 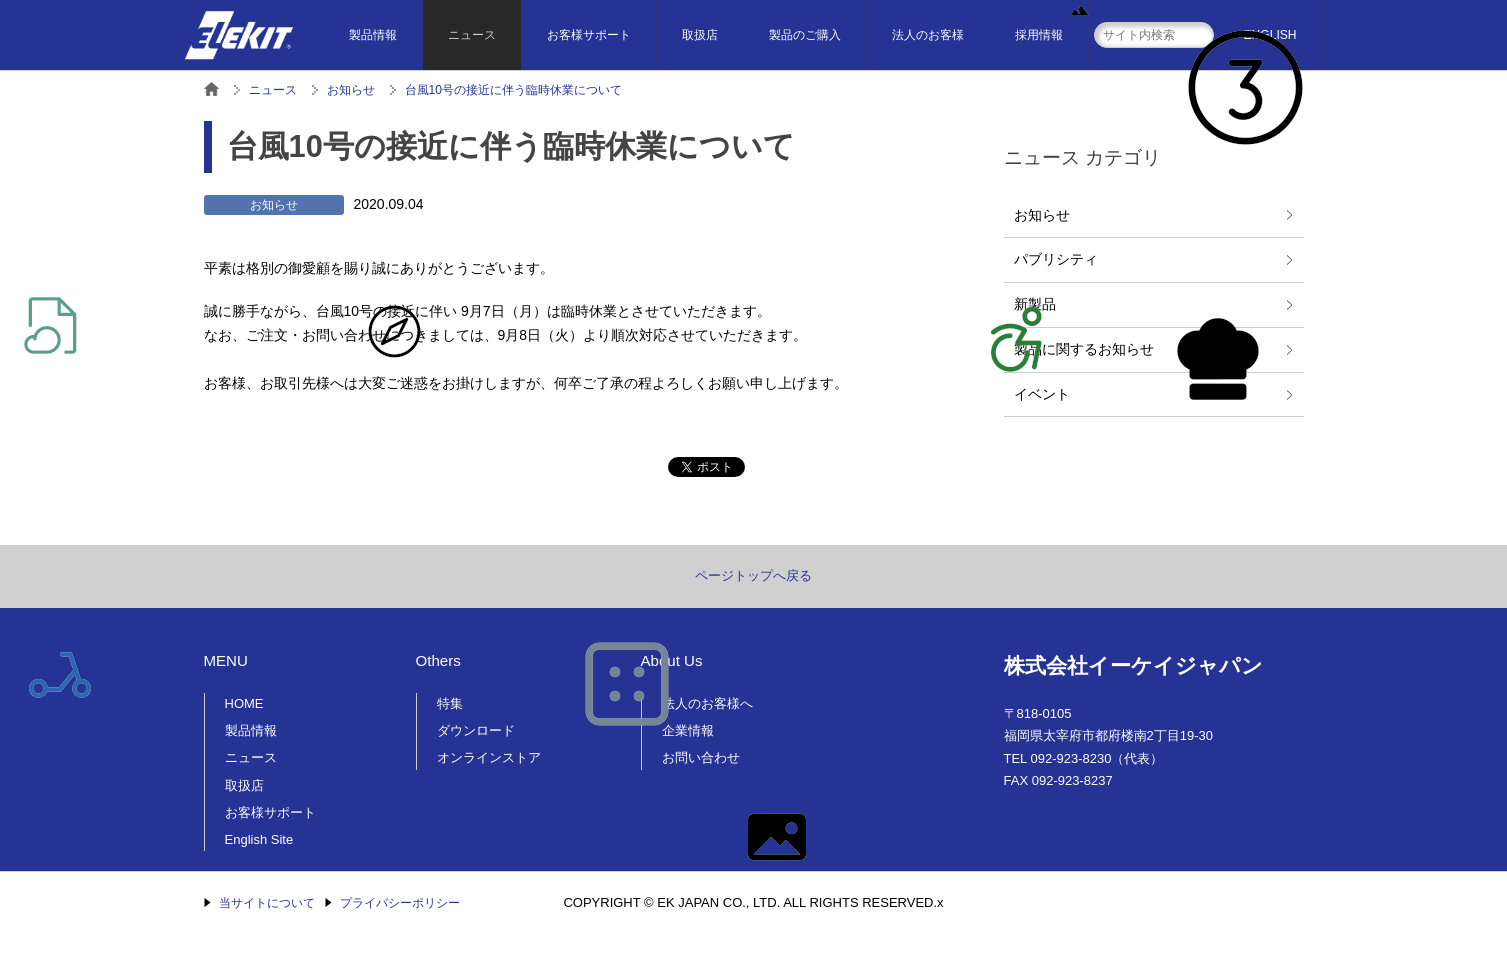 I want to click on select scooter as transportation mode, so click(x=60, y=677).